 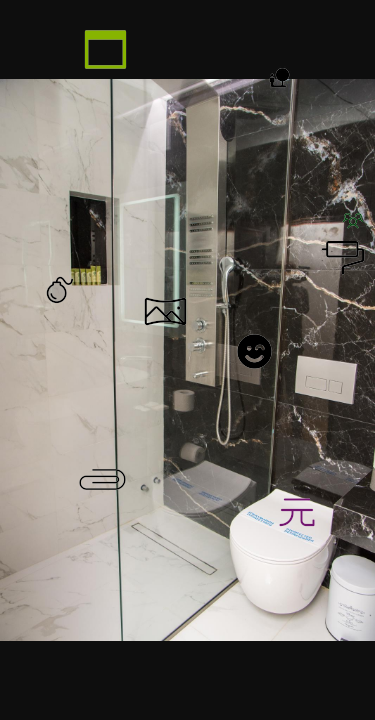 What do you see at coordinates (105, 49) in the screenshot?
I see `open browser or web application` at bounding box center [105, 49].